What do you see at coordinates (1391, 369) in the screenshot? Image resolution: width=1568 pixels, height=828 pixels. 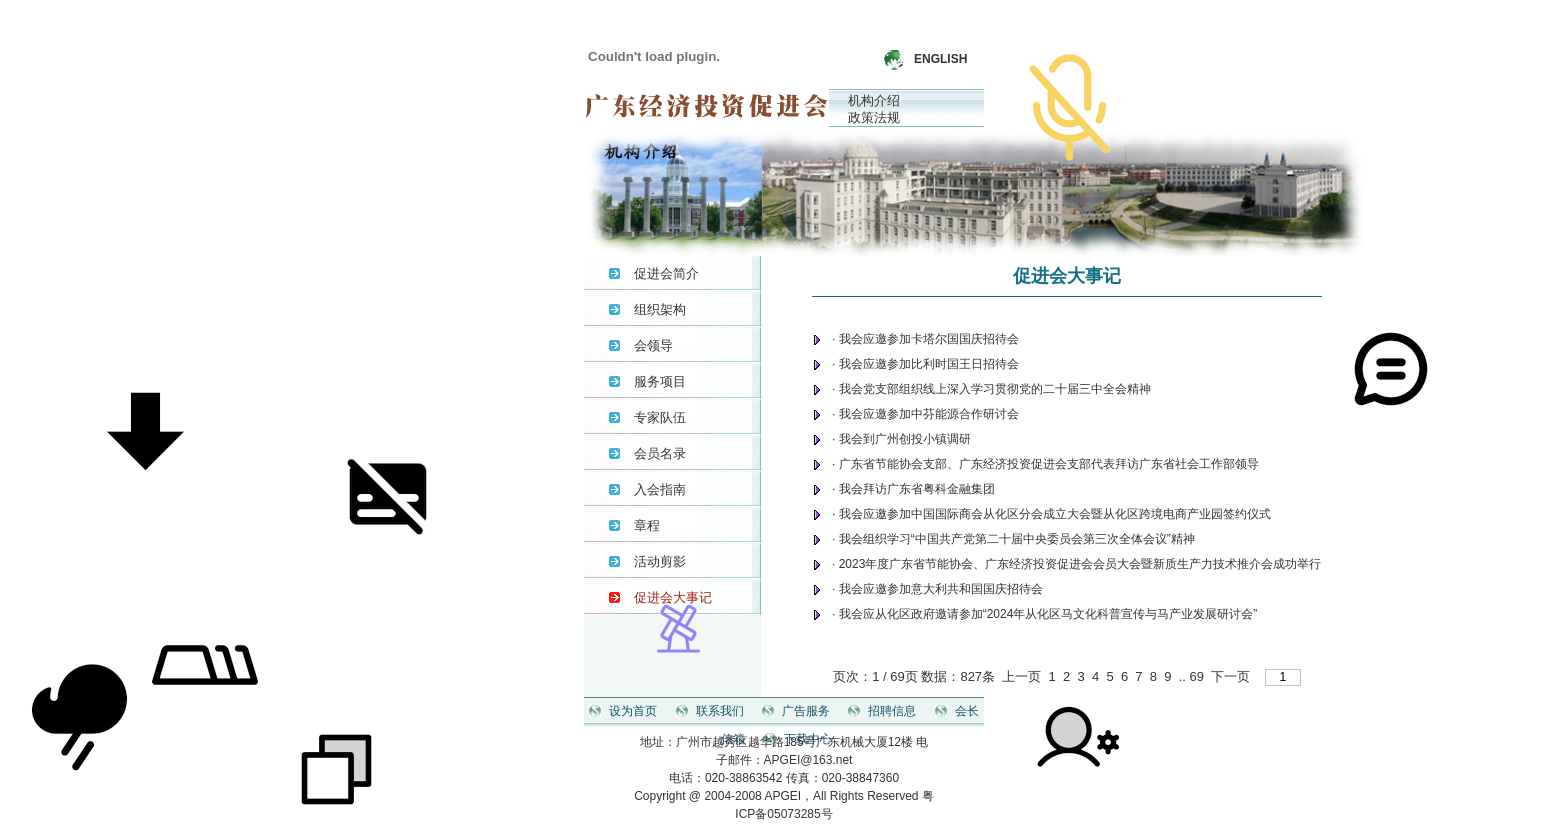 I see `open chat or messaging` at bounding box center [1391, 369].